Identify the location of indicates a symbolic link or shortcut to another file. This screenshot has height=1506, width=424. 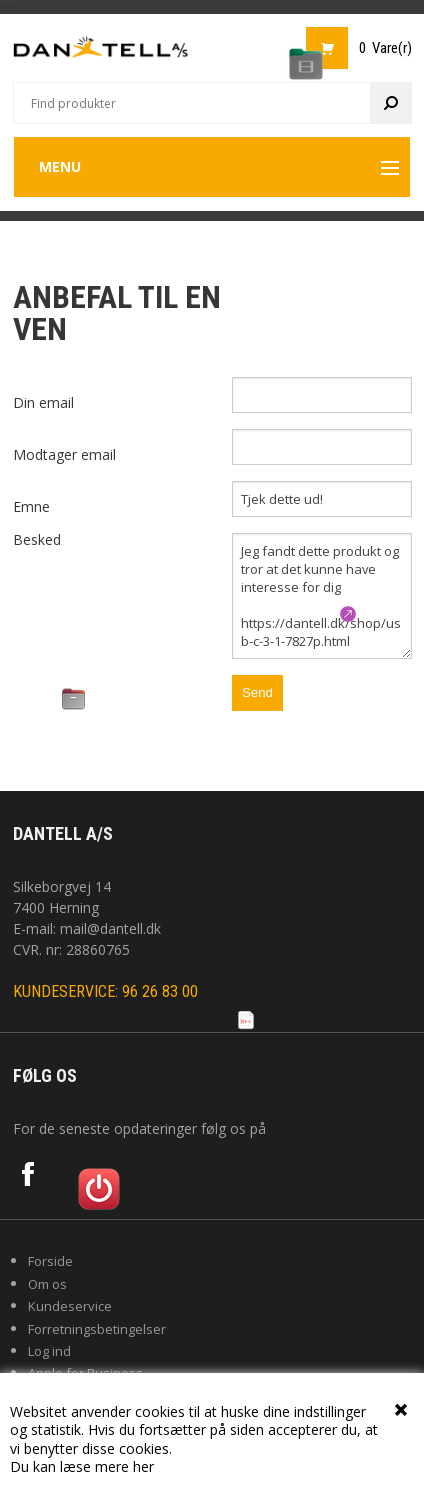
(348, 614).